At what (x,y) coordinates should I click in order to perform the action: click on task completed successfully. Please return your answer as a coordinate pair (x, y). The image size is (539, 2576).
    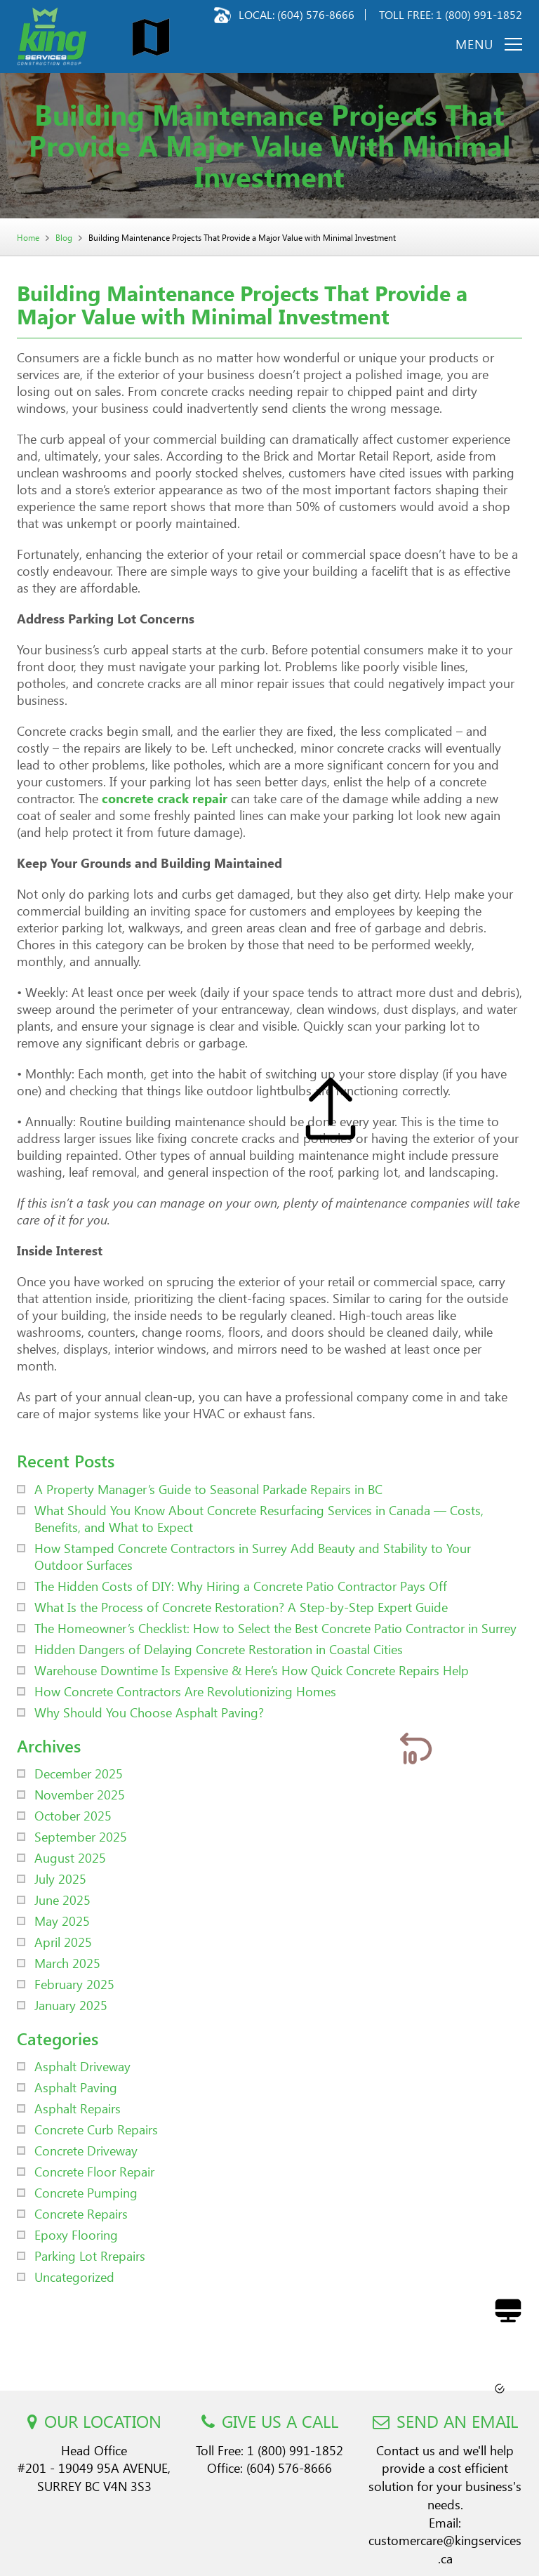
    Looking at the image, I should click on (500, 2389).